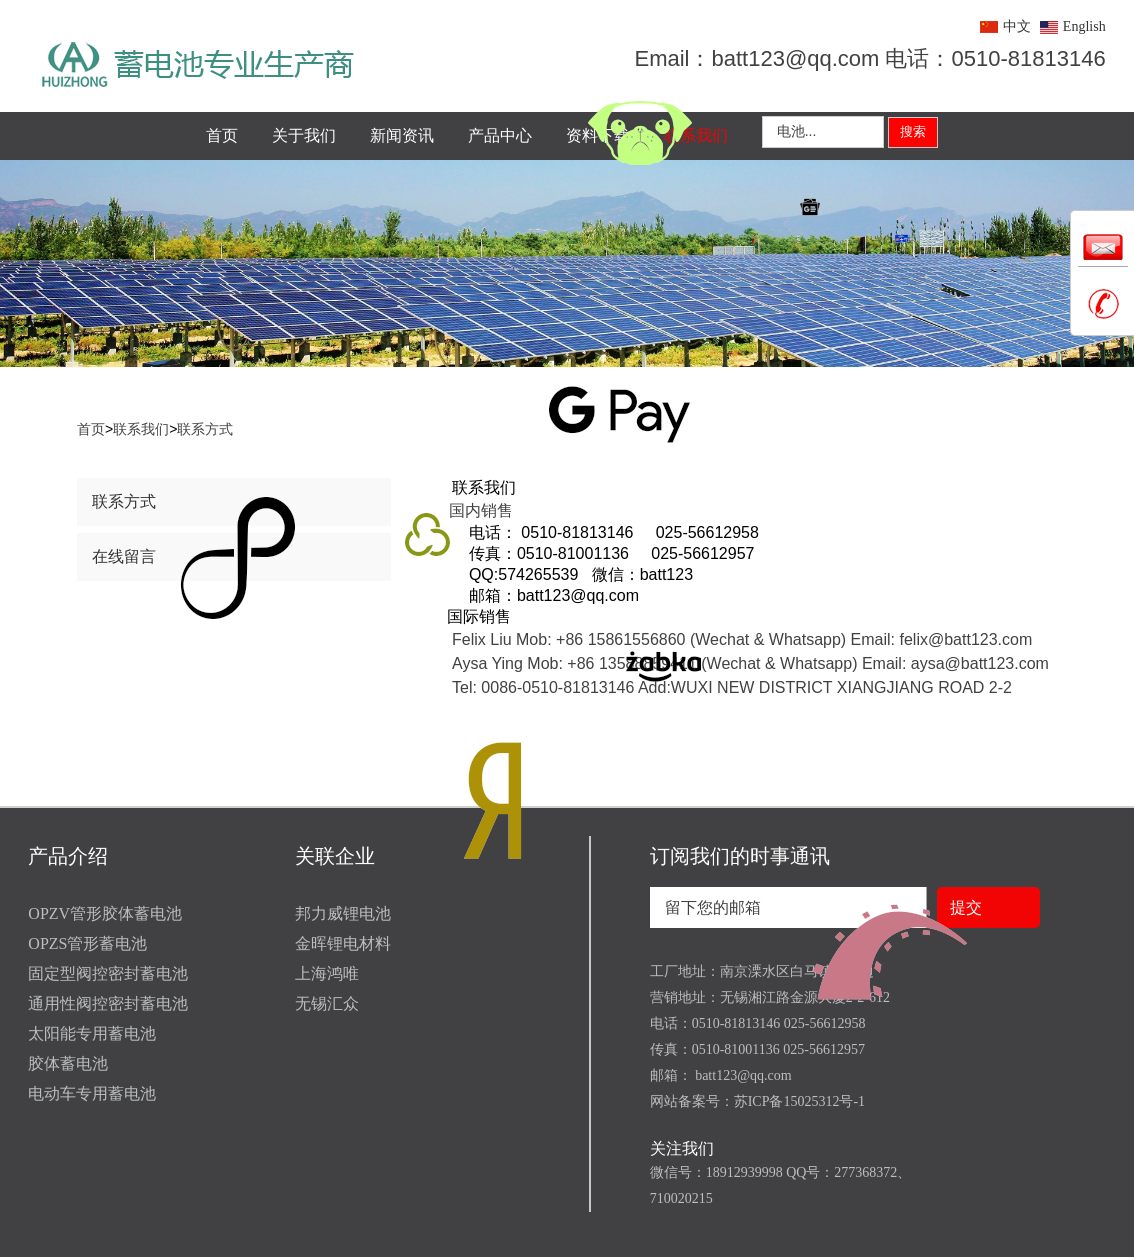 Image resolution: width=1134 pixels, height=1257 pixels. I want to click on pay with google pay, so click(619, 414).